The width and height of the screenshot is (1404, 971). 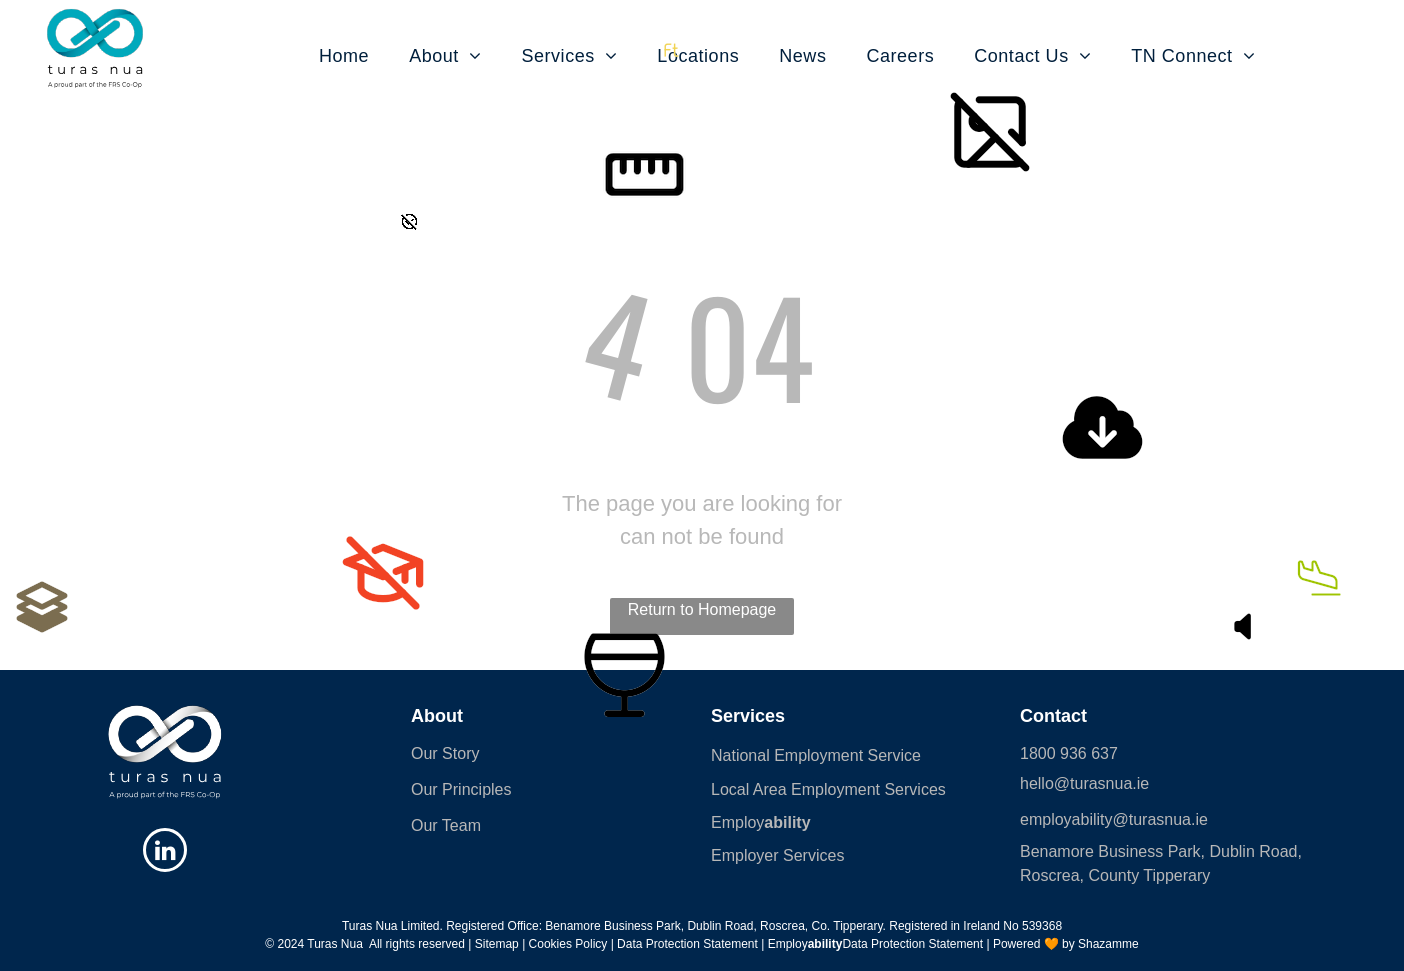 What do you see at coordinates (671, 50) in the screenshot?
I see `indicates hungarian forint currency` at bounding box center [671, 50].